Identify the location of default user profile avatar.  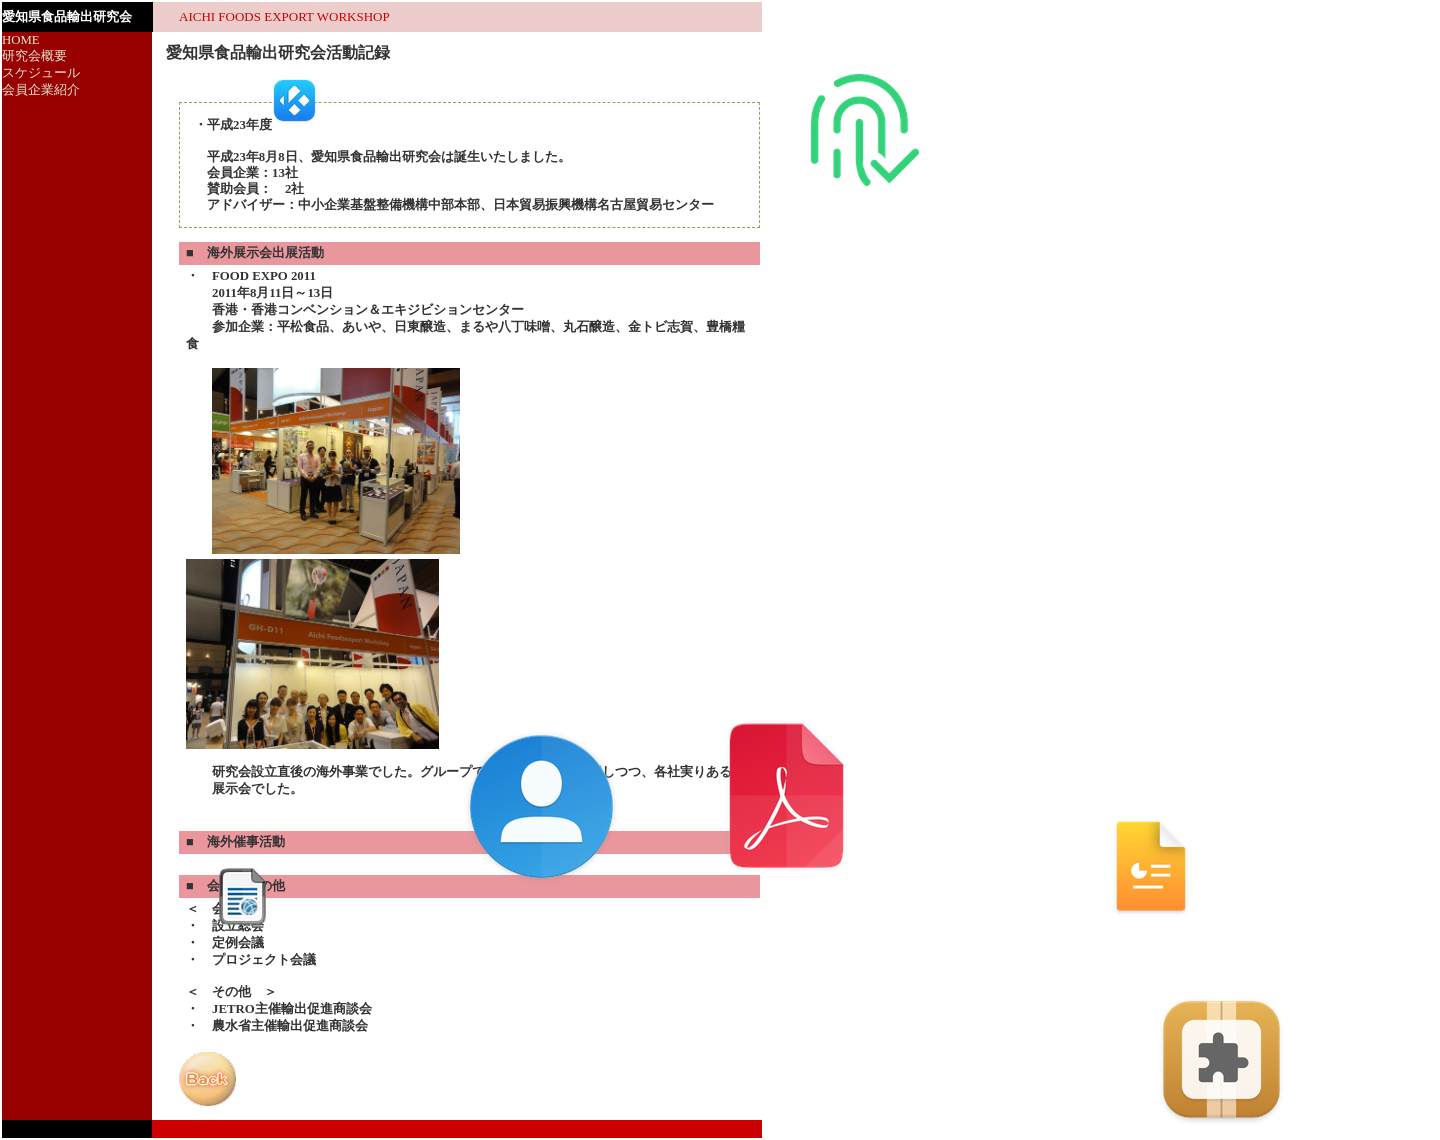
(541, 806).